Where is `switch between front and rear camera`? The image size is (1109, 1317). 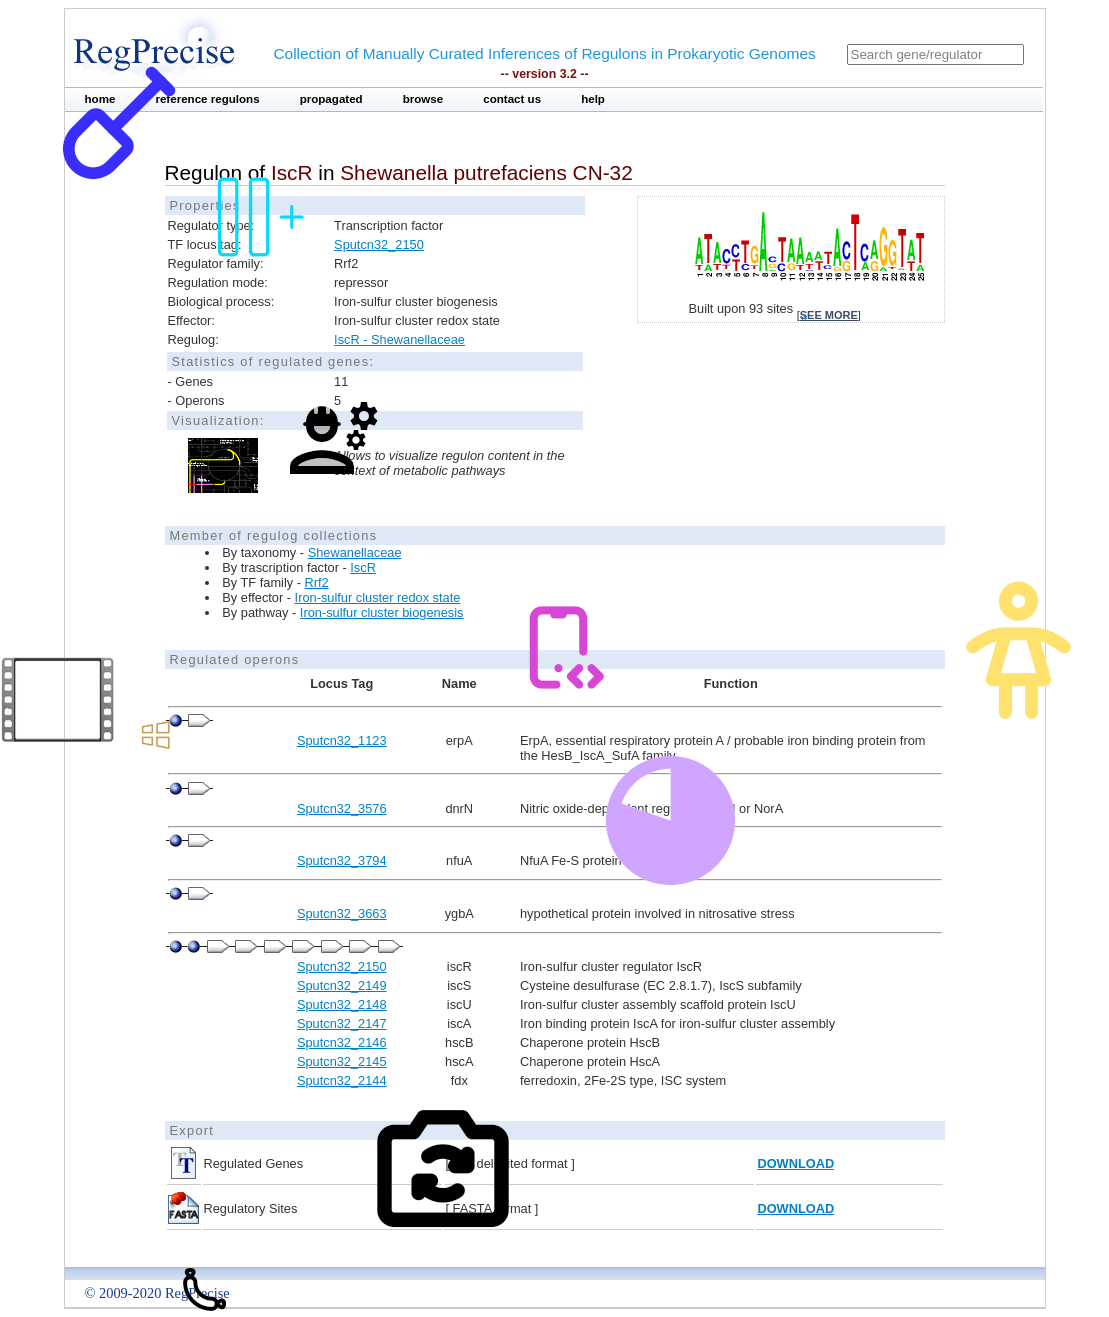 switch between front and rear camera is located at coordinates (443, 1171).